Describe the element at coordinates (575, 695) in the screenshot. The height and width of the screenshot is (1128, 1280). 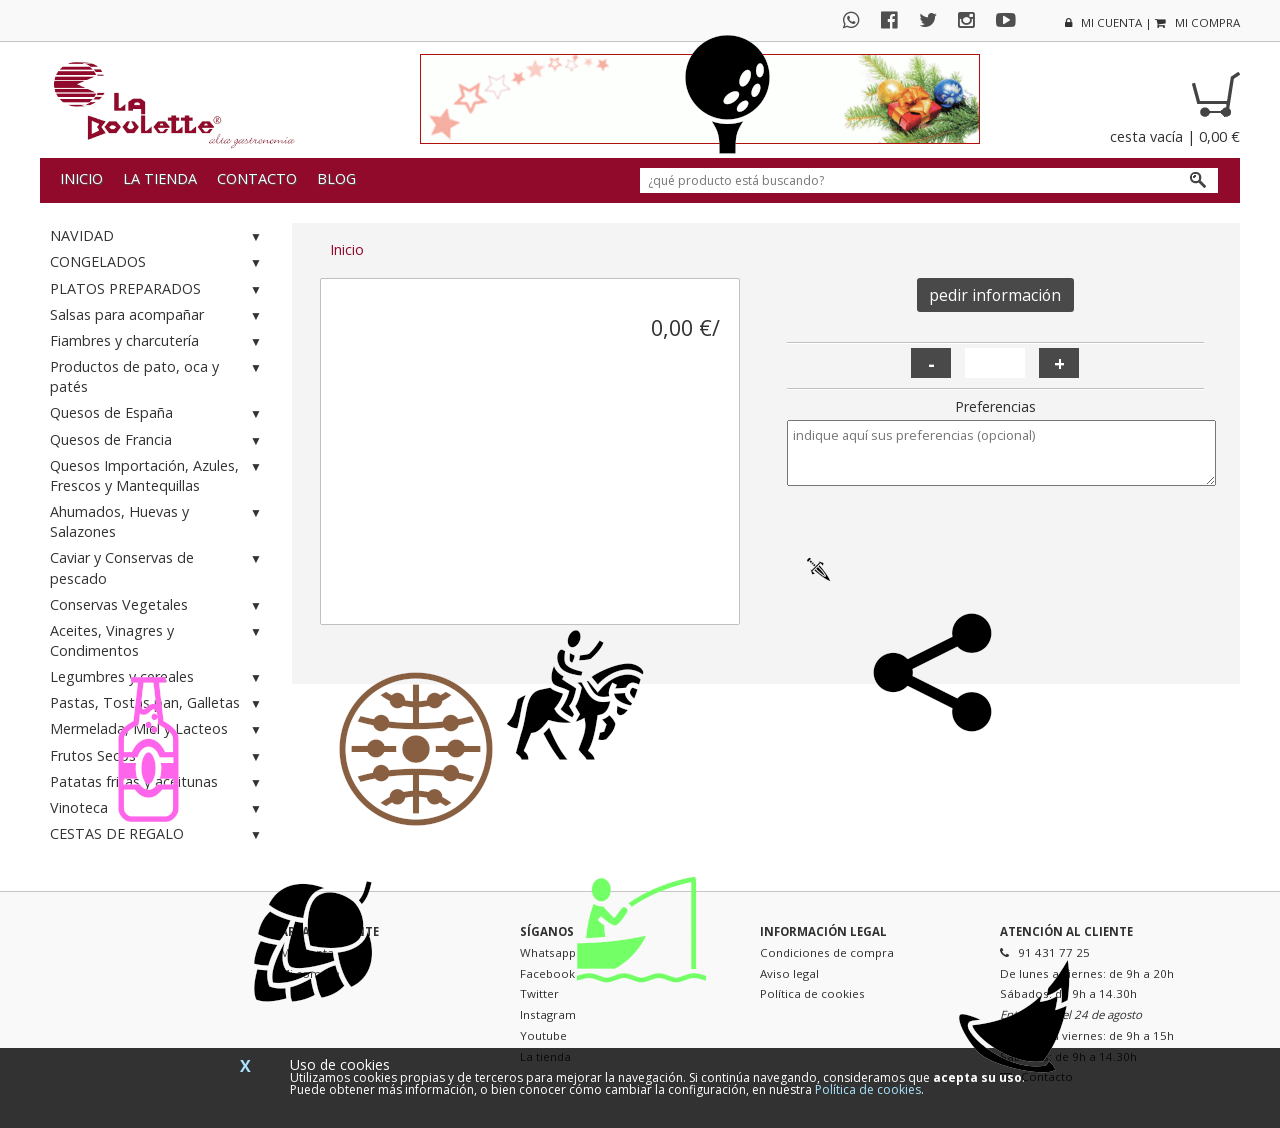
I see `select cavalry unit type` at that location.